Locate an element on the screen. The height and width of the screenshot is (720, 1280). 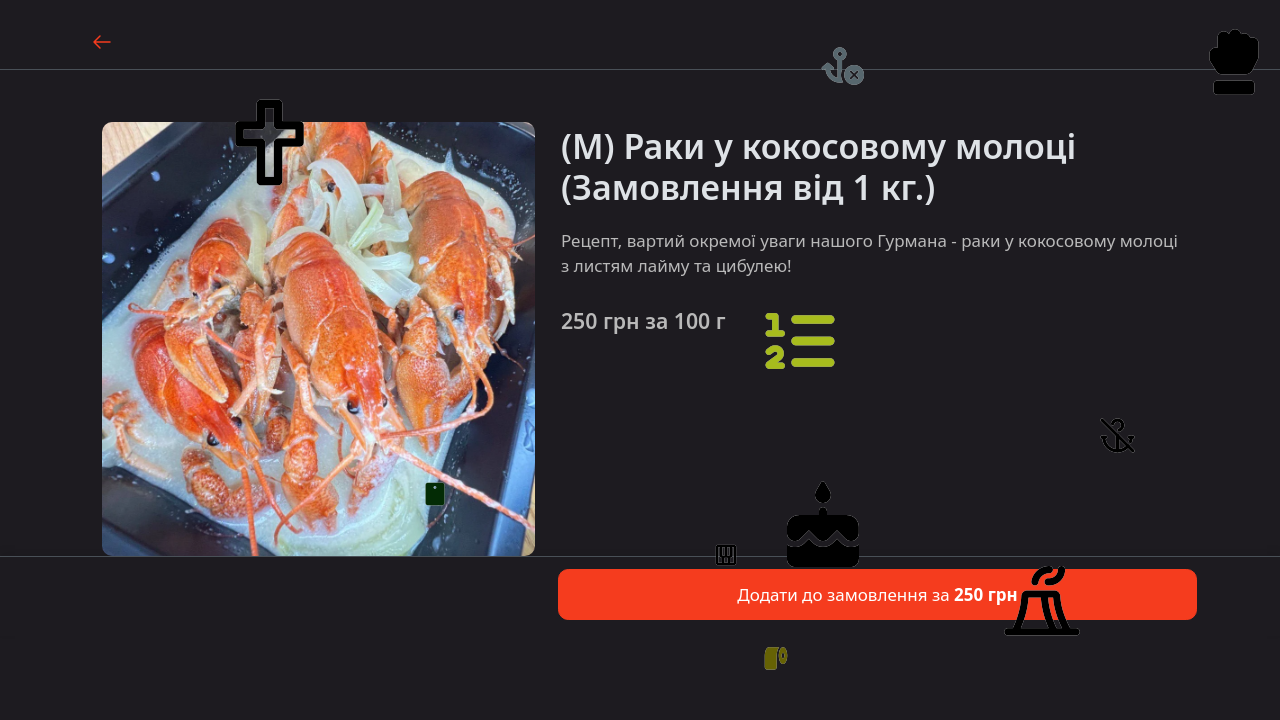
open music or piano app is located at coordinates (726, 555).